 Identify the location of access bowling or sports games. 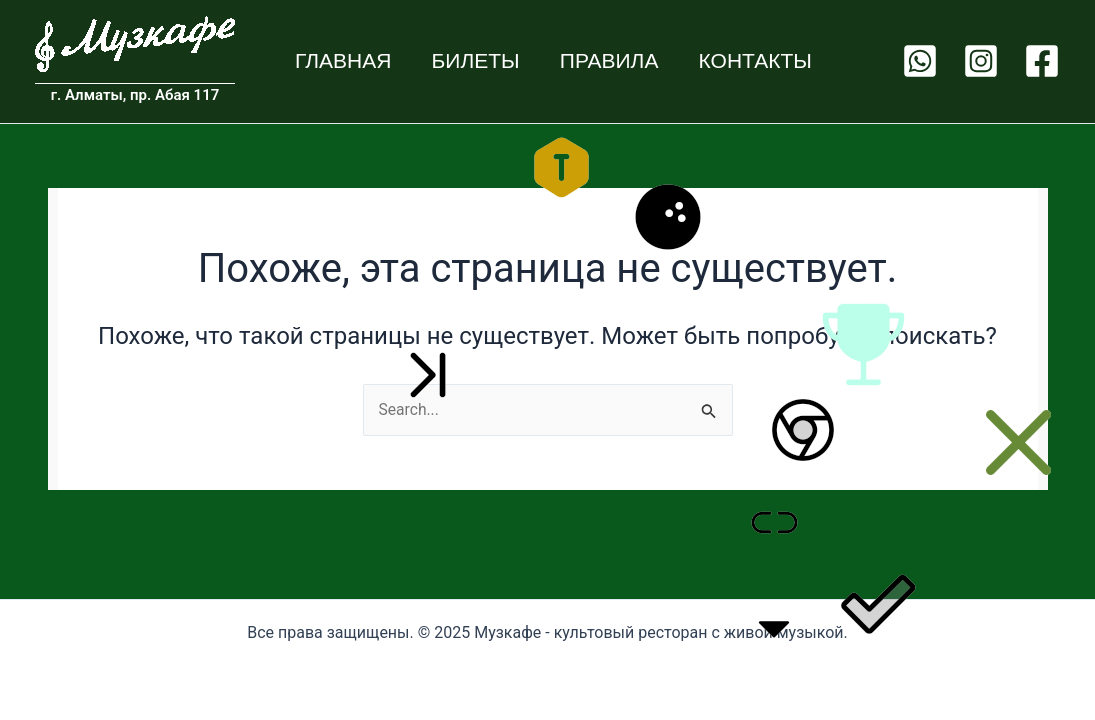
(668, 217).